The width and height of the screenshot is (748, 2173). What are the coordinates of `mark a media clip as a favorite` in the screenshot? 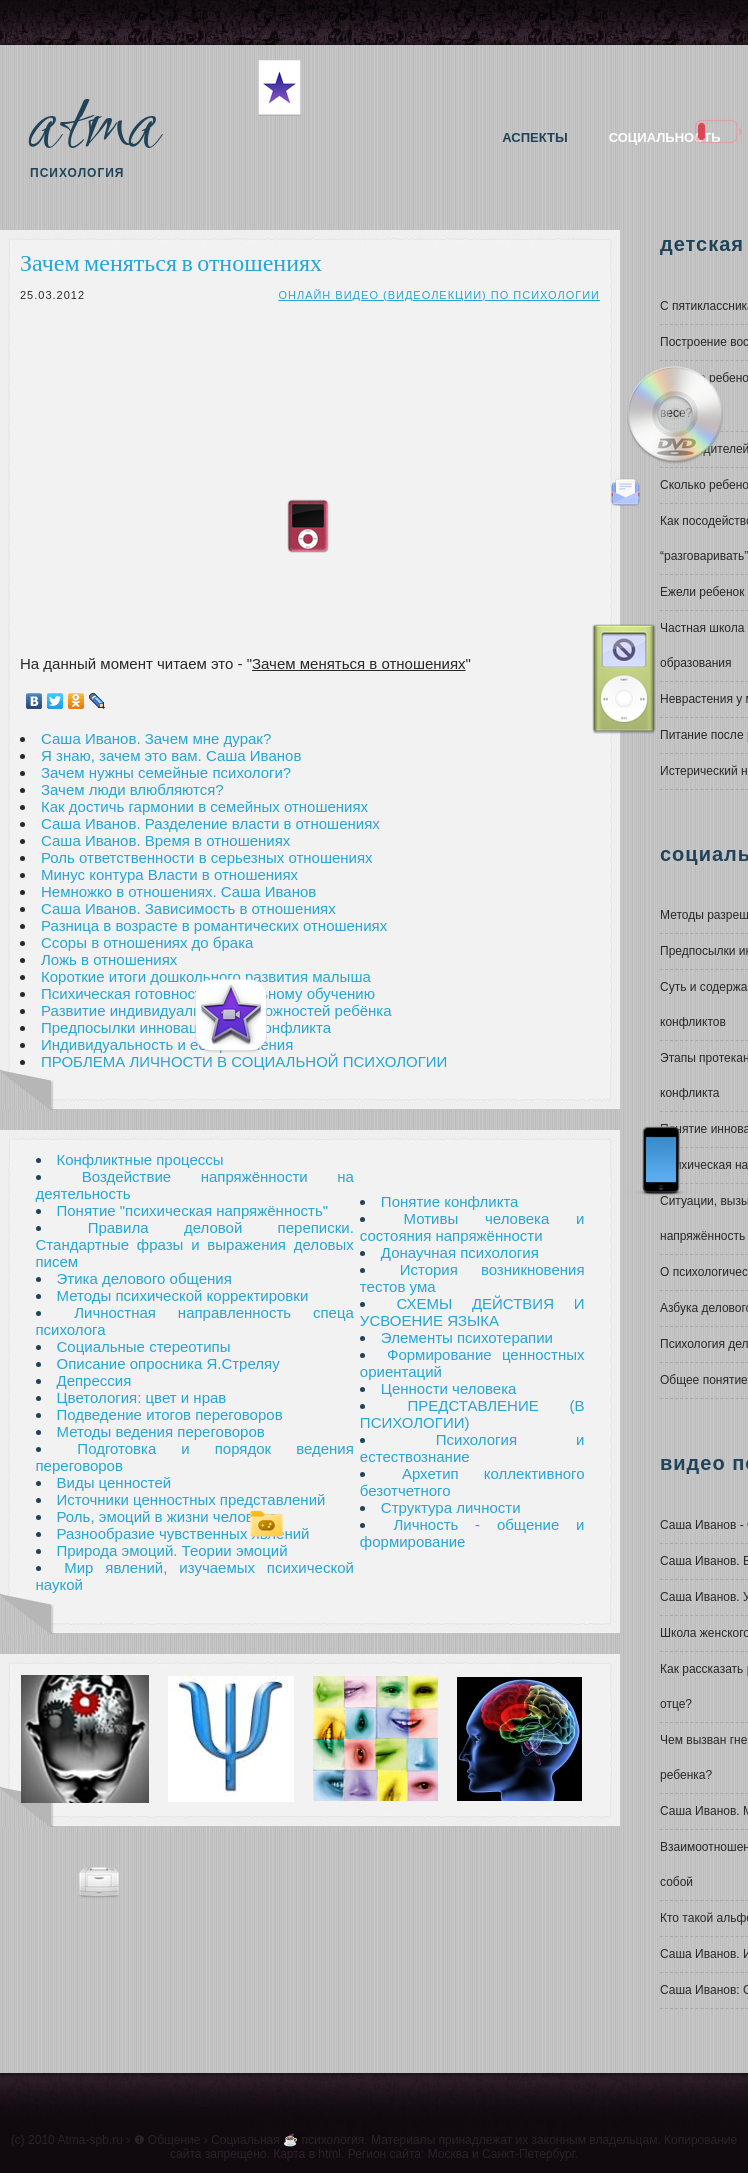 It's located at (279, 87).